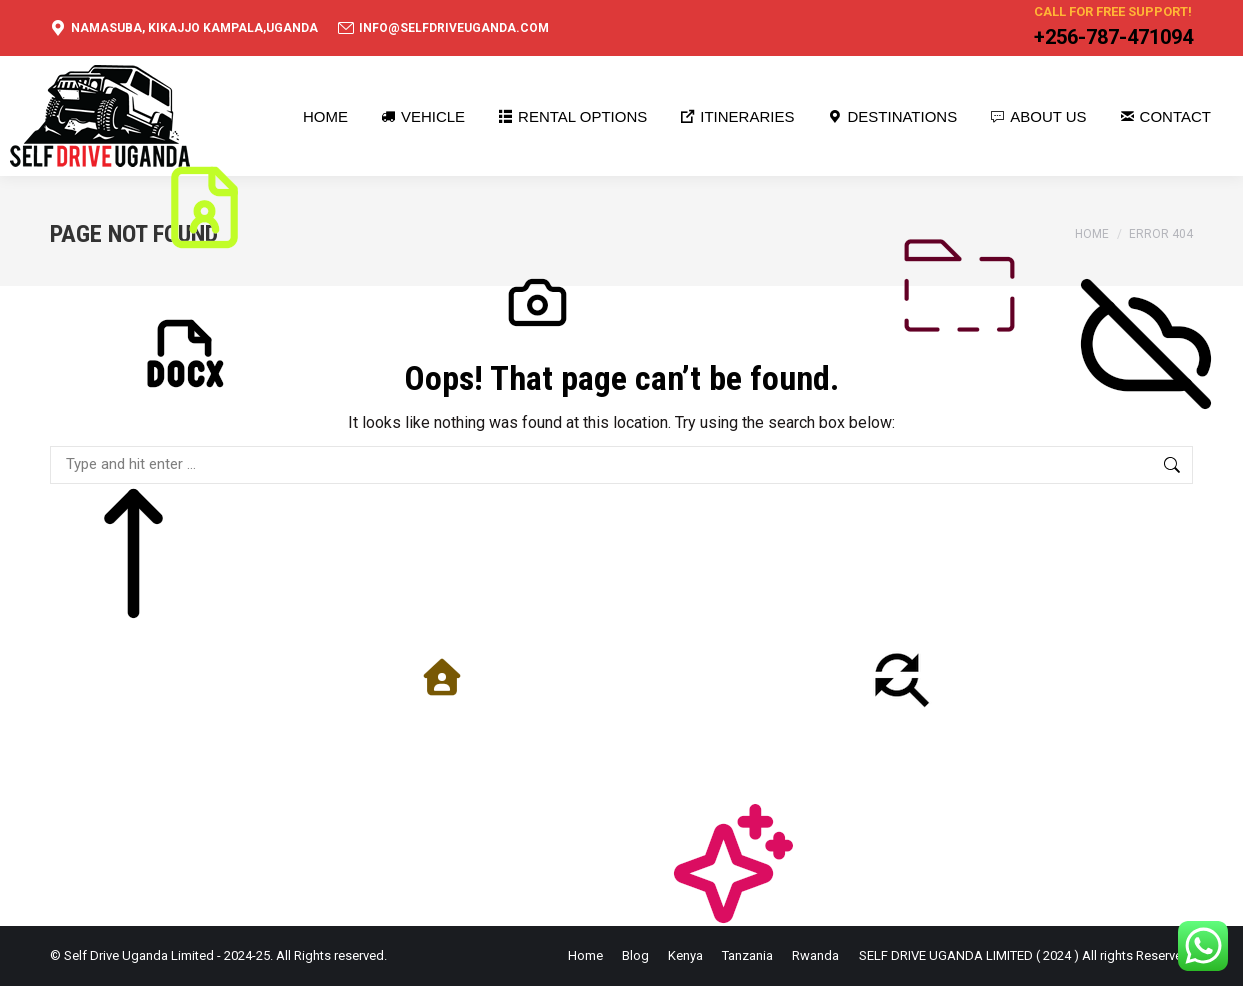 Image resolution: width=1243 pixels, height=986 pixels. I want to click on indicates offline or disconnected from cloud services, so click(1146, 344).